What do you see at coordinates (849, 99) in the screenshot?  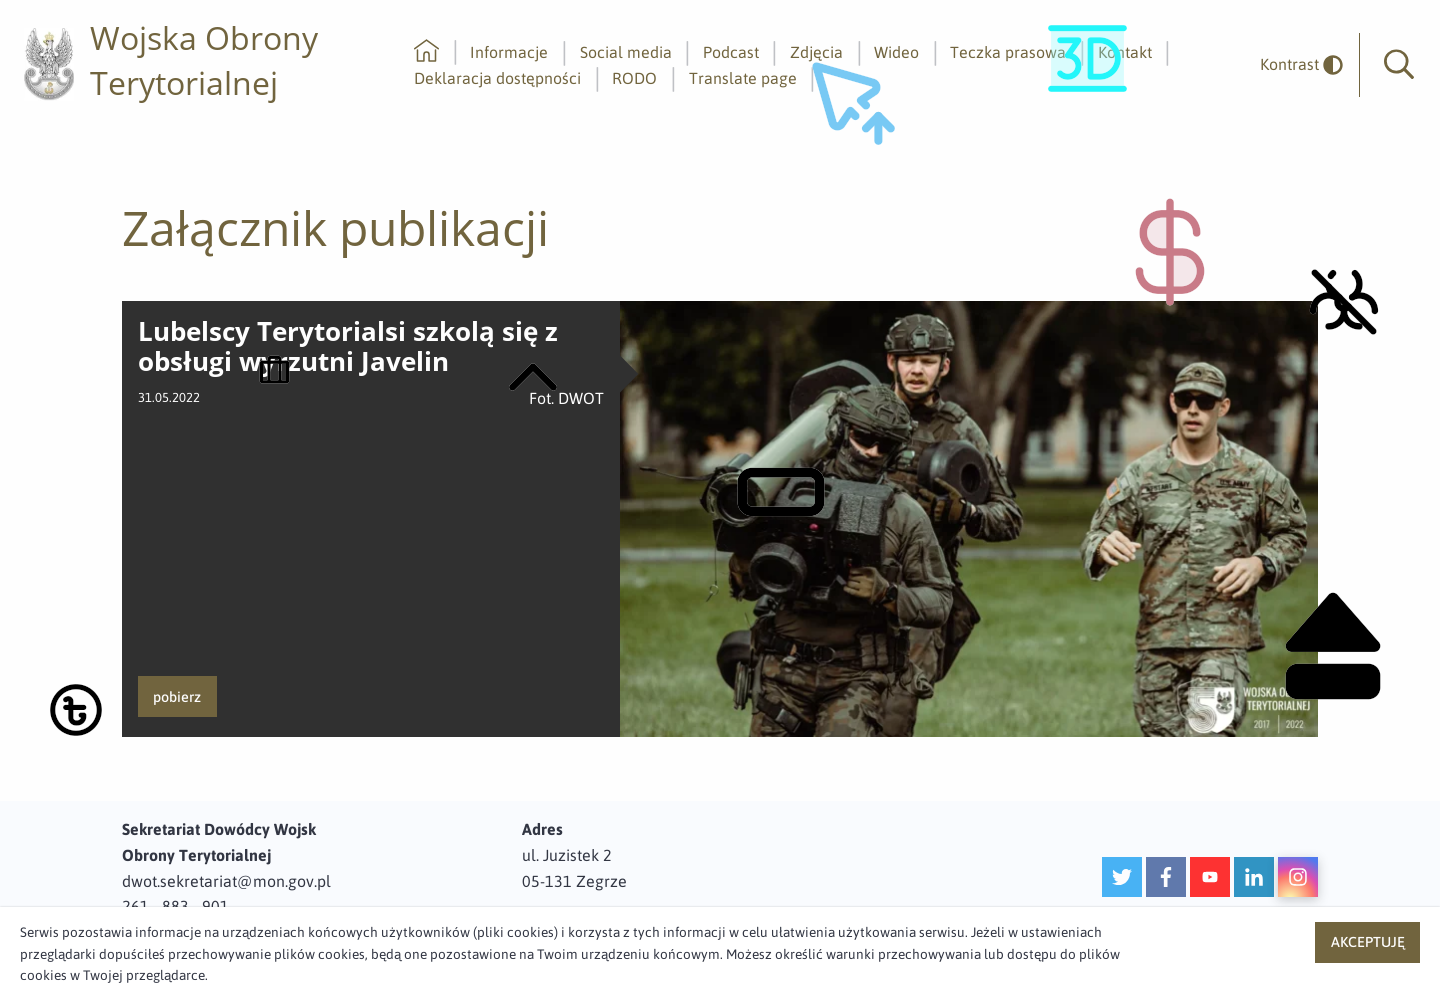 I see `scroll to top of page` at bounding box center [849, 99].